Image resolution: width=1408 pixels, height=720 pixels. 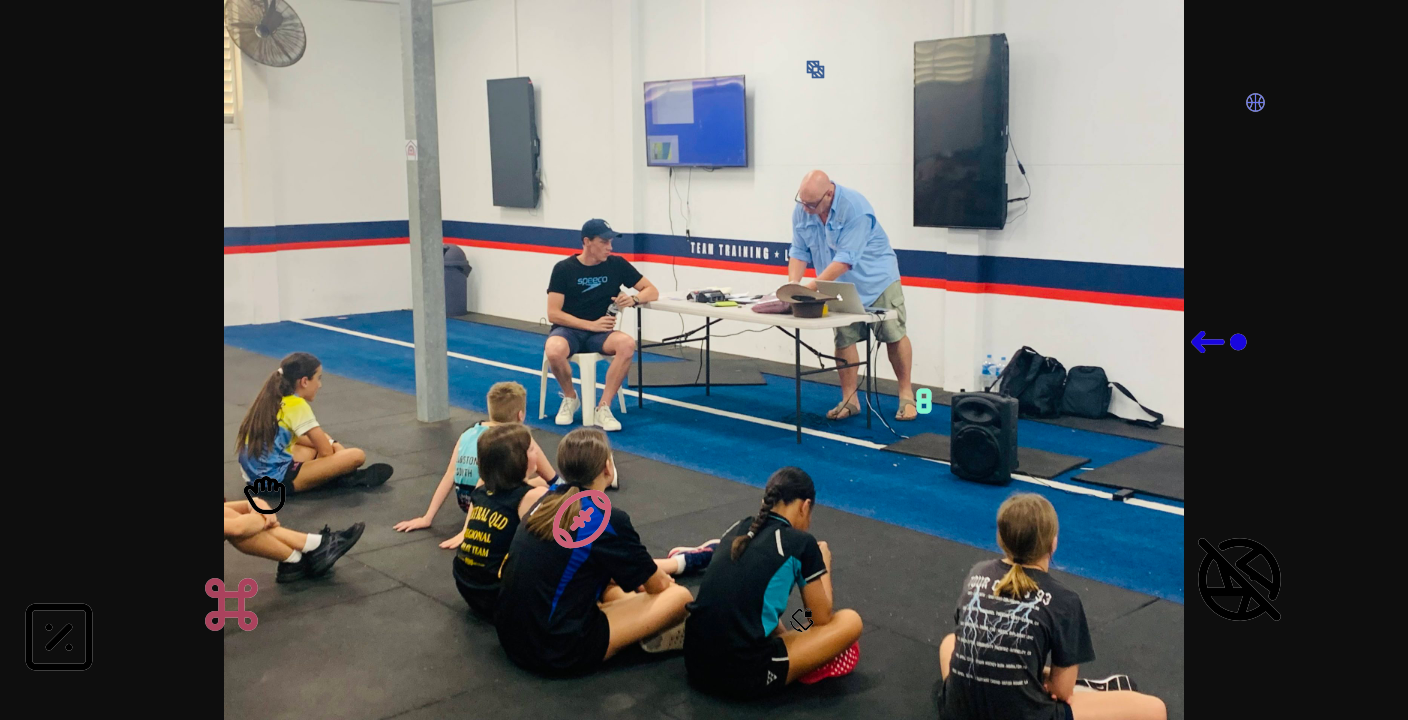 What do you see at coordinates (802, 619) in the screenshot?
I see `lock screen rotation to current orientation` at bounding box center [802, 619].